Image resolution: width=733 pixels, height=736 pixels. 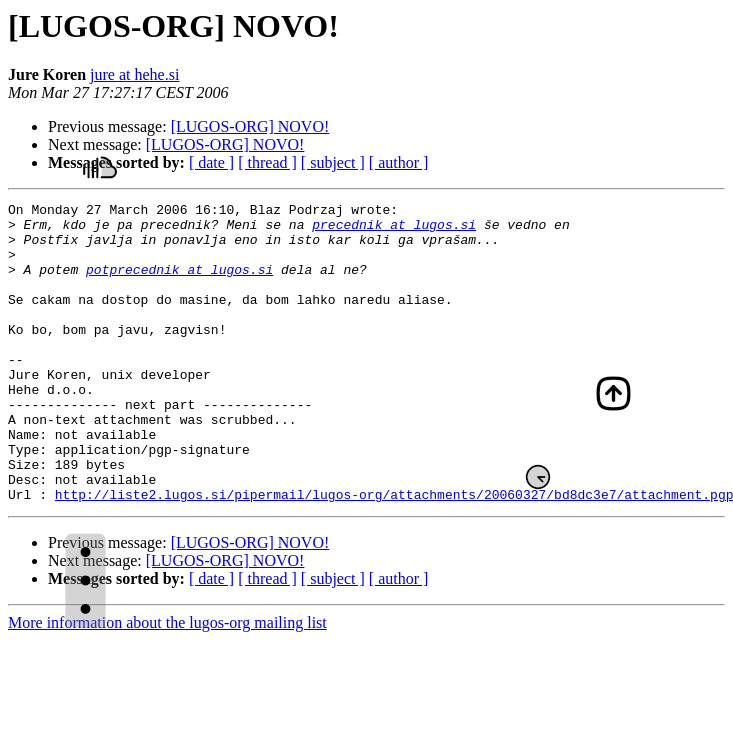 I want to click on open soundcloud app, so click(x=99, y=168).